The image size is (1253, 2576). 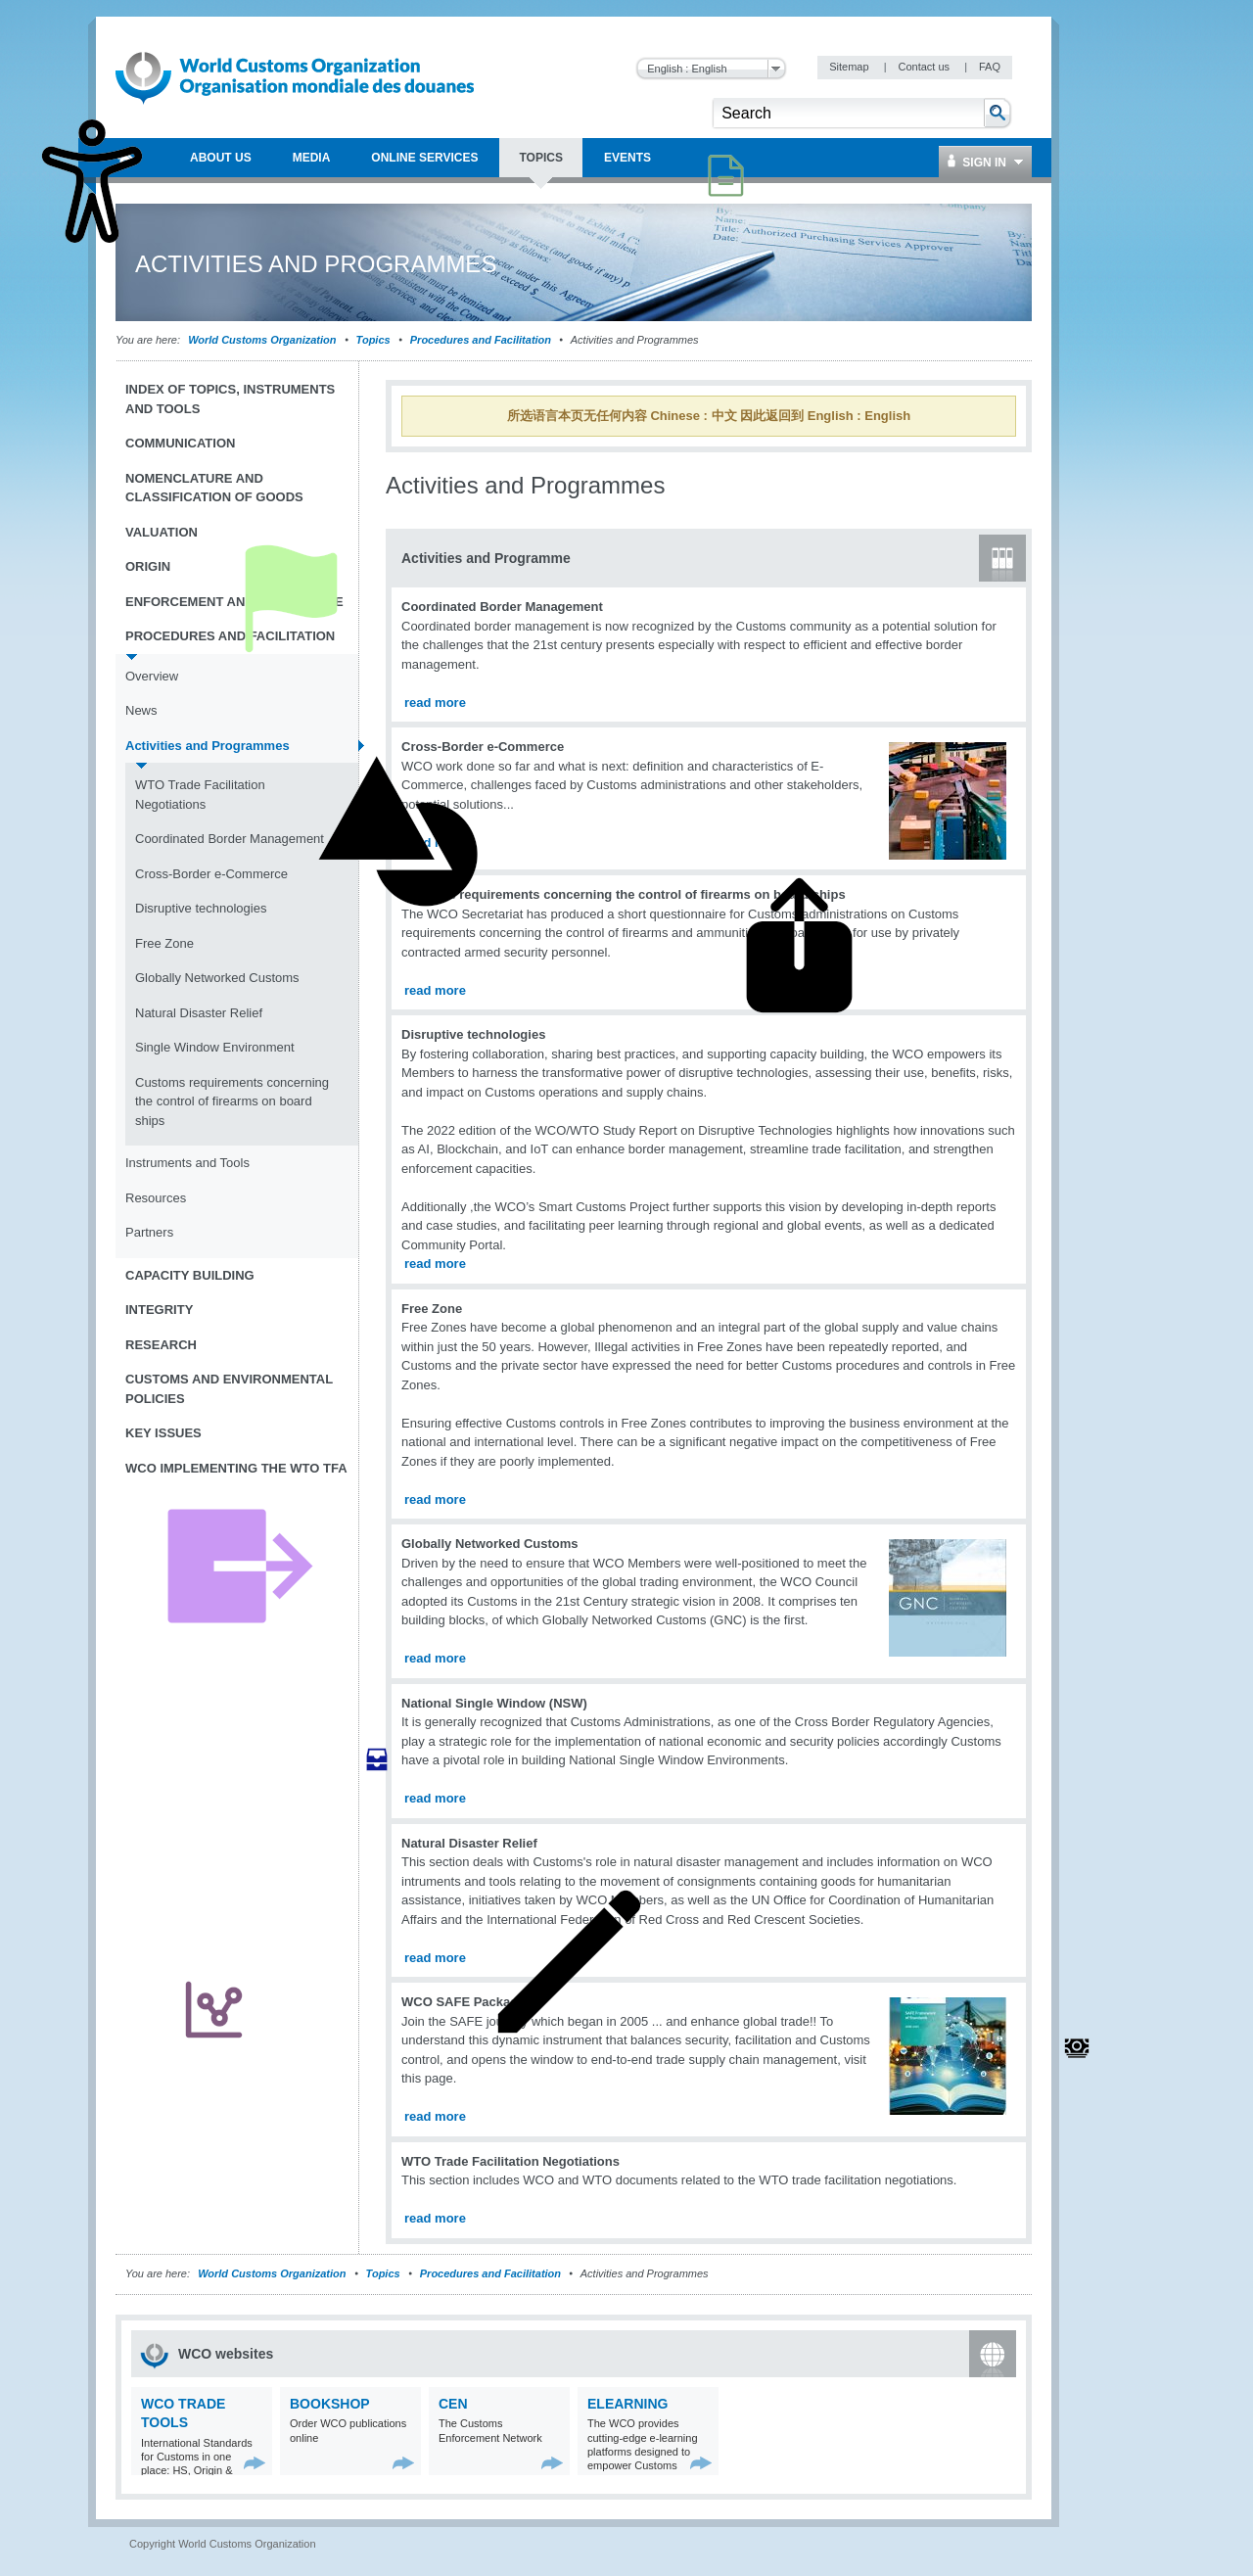 I want to click on flag or report content, so click(x=291, y=598).